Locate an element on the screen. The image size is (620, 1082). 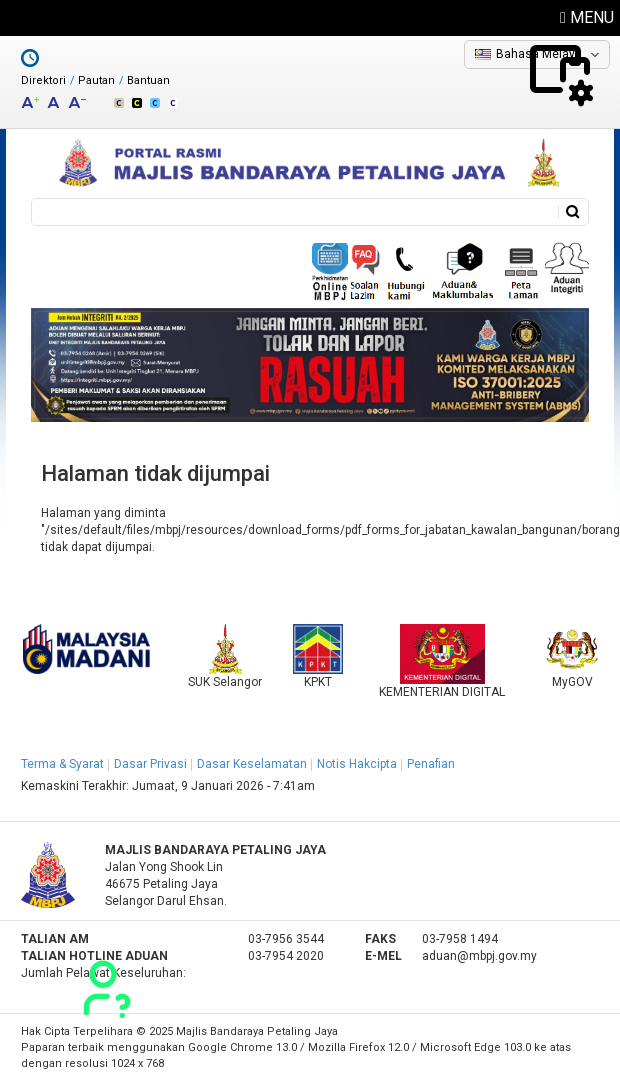
unknown or unidentified user is located at coordinates (103, 988).